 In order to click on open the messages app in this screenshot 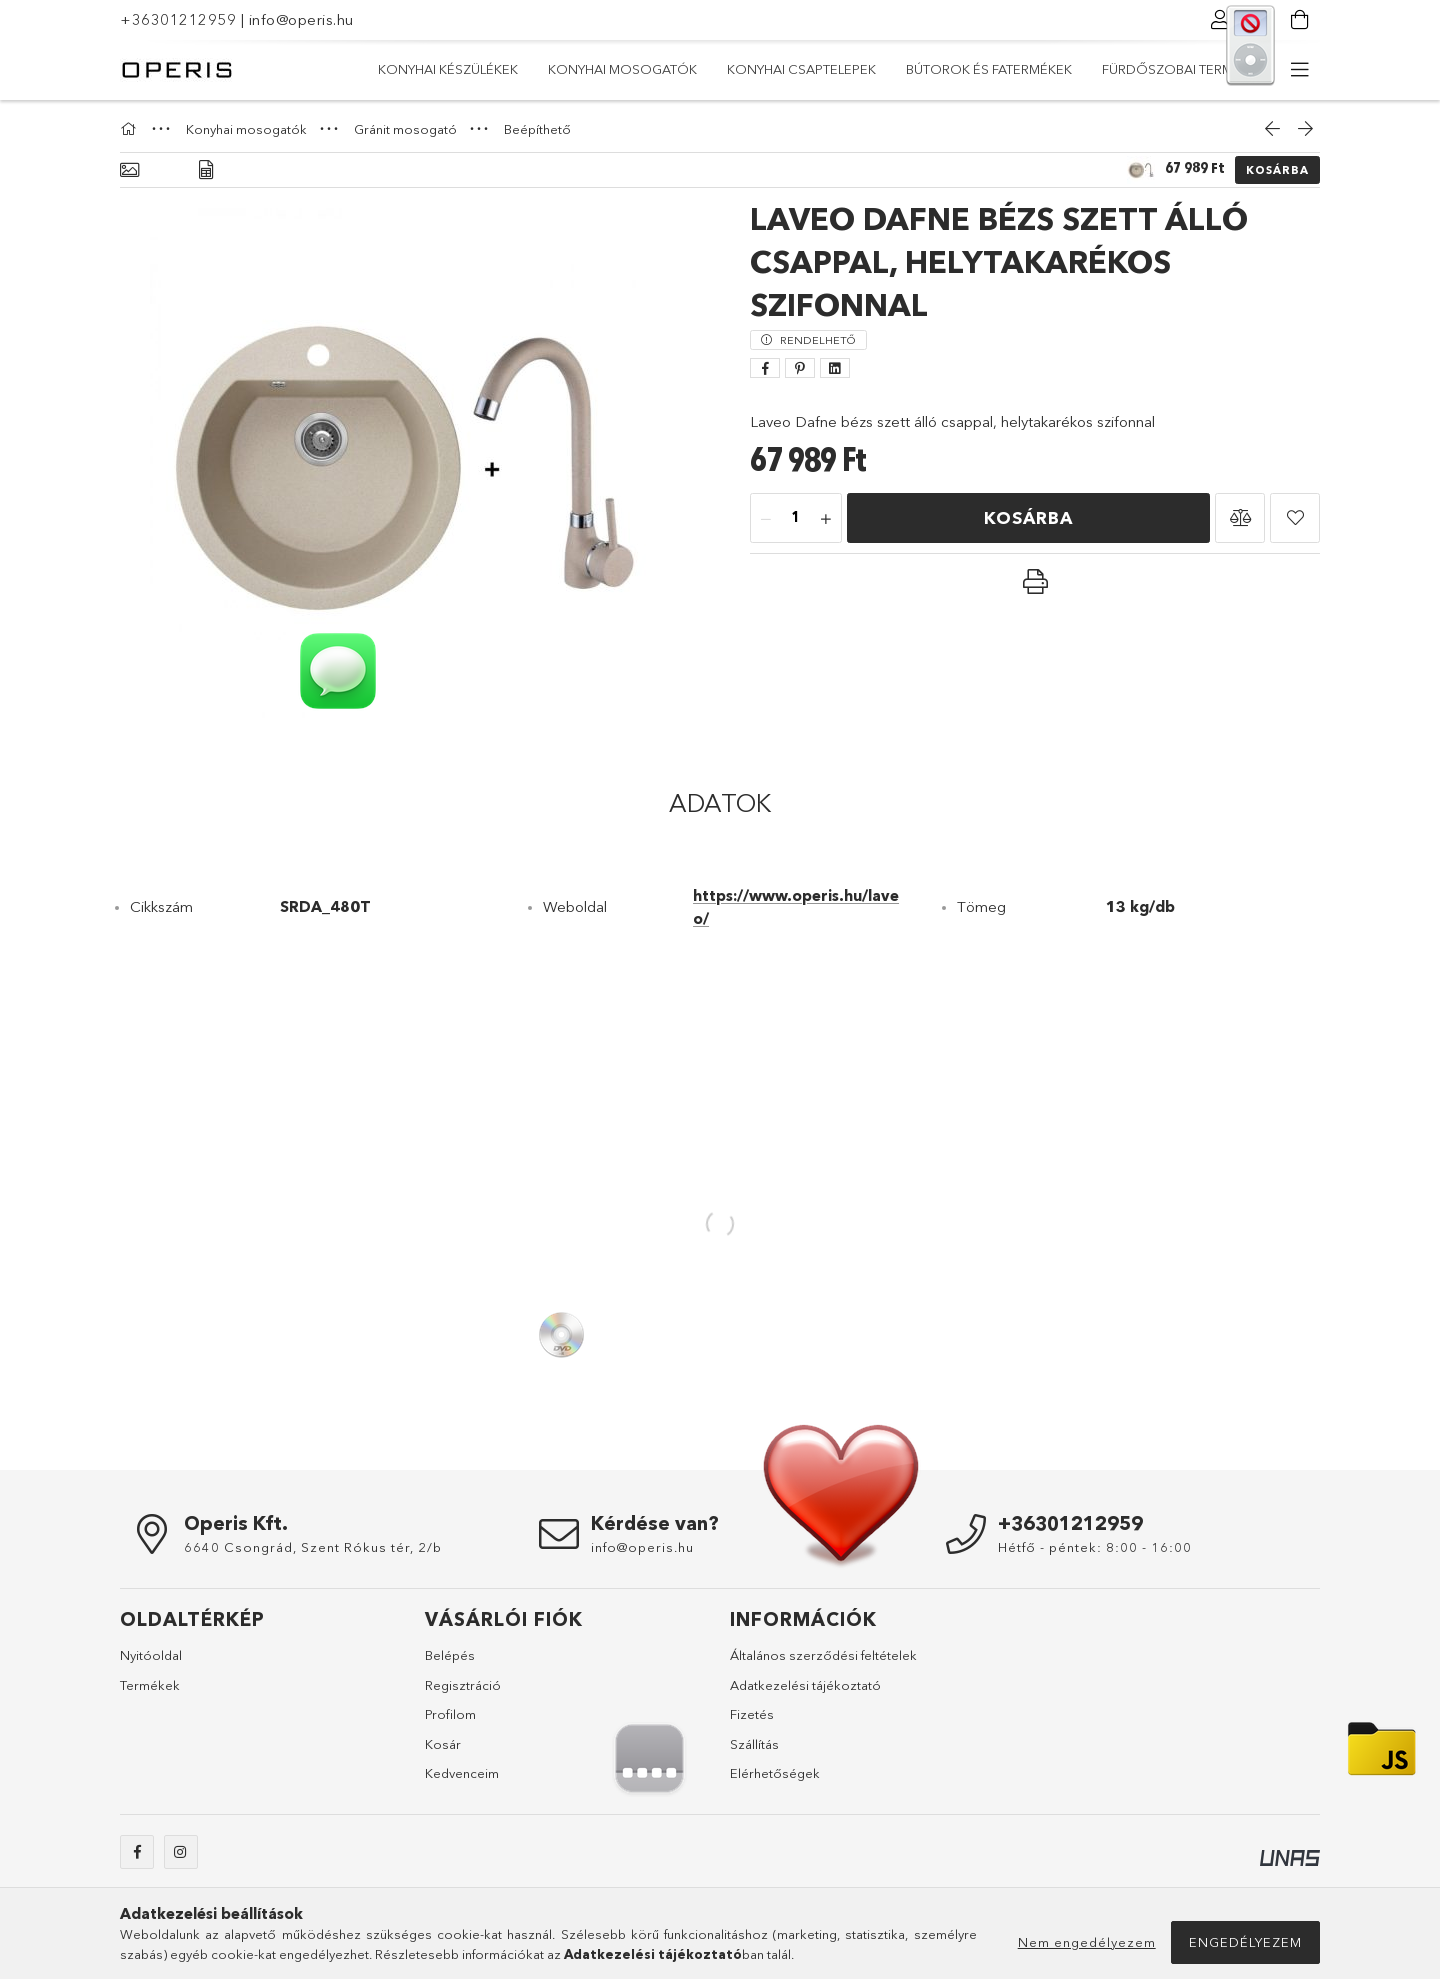, I will do `click(338, 671)`.